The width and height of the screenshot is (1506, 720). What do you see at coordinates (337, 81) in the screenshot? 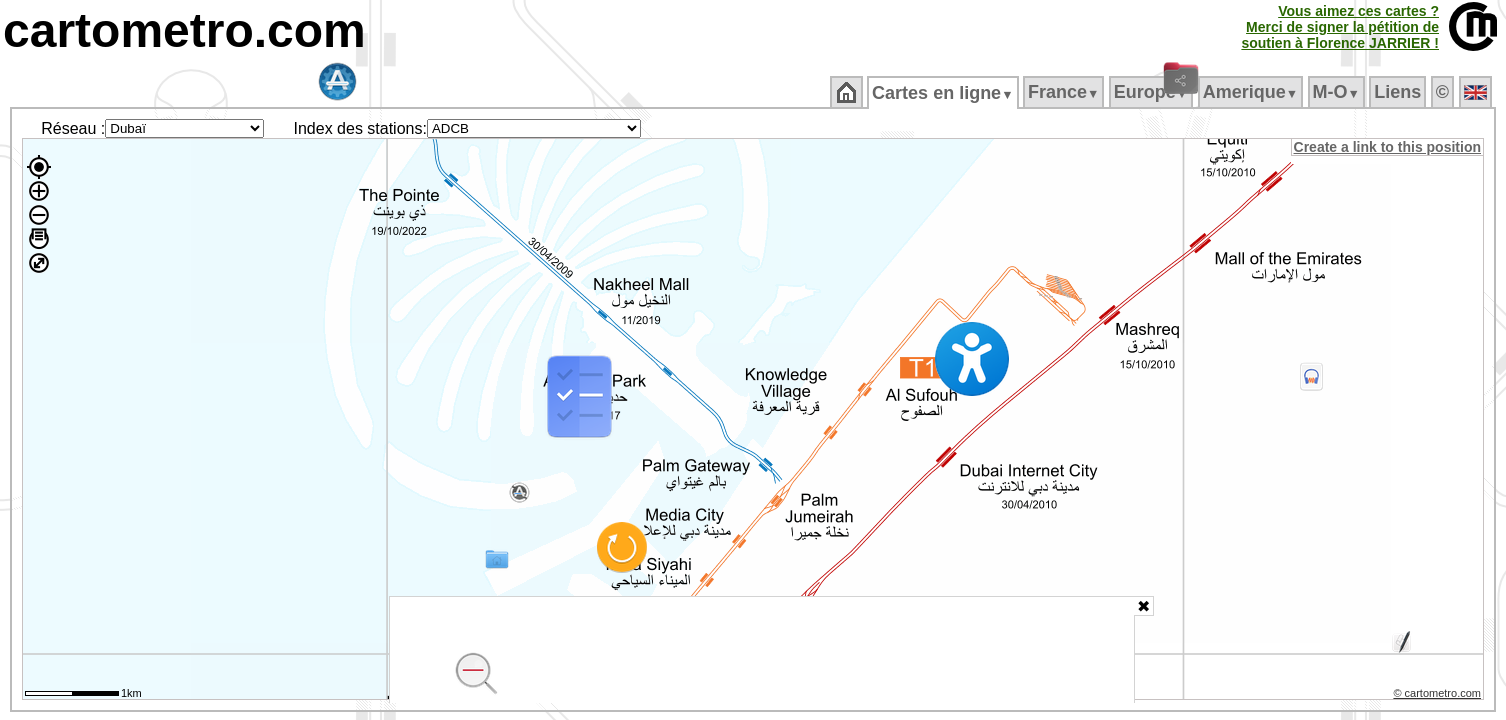
I see `open software properties or driver settings` at bounding box center [337, 81].